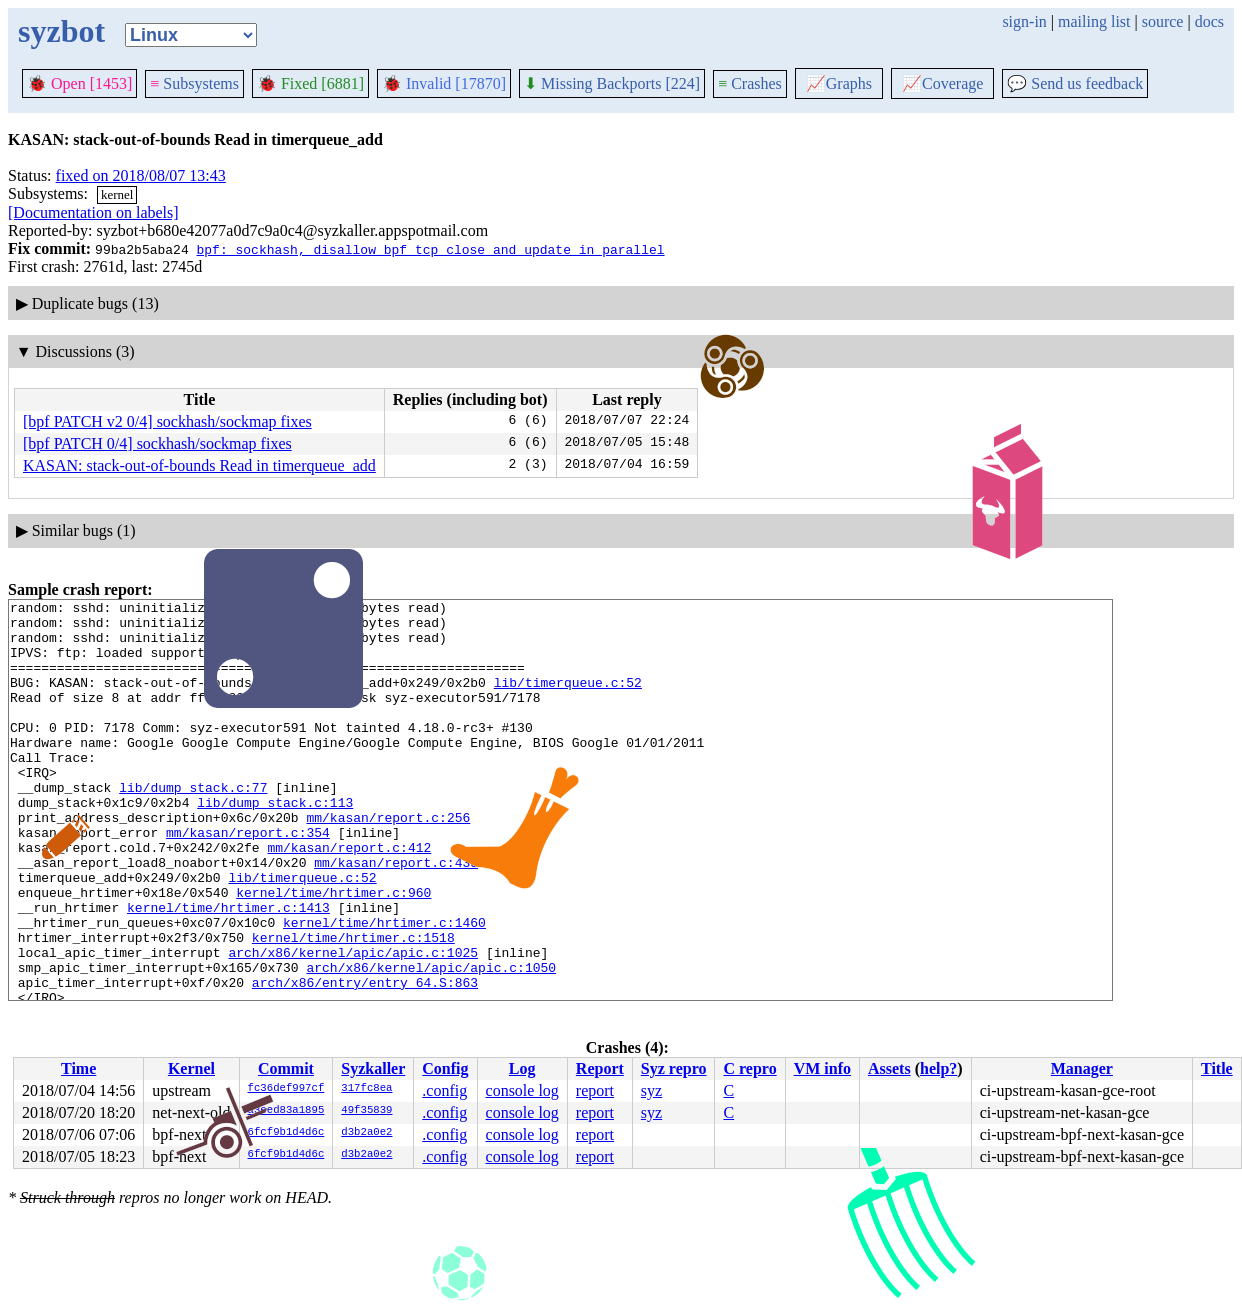 This screenshot has height=1307, width=1242. What do you see at coordinates (907, 1222) in the screenshot?
I see `farming or agriculture tool category` at bounding box center [907, 1222].